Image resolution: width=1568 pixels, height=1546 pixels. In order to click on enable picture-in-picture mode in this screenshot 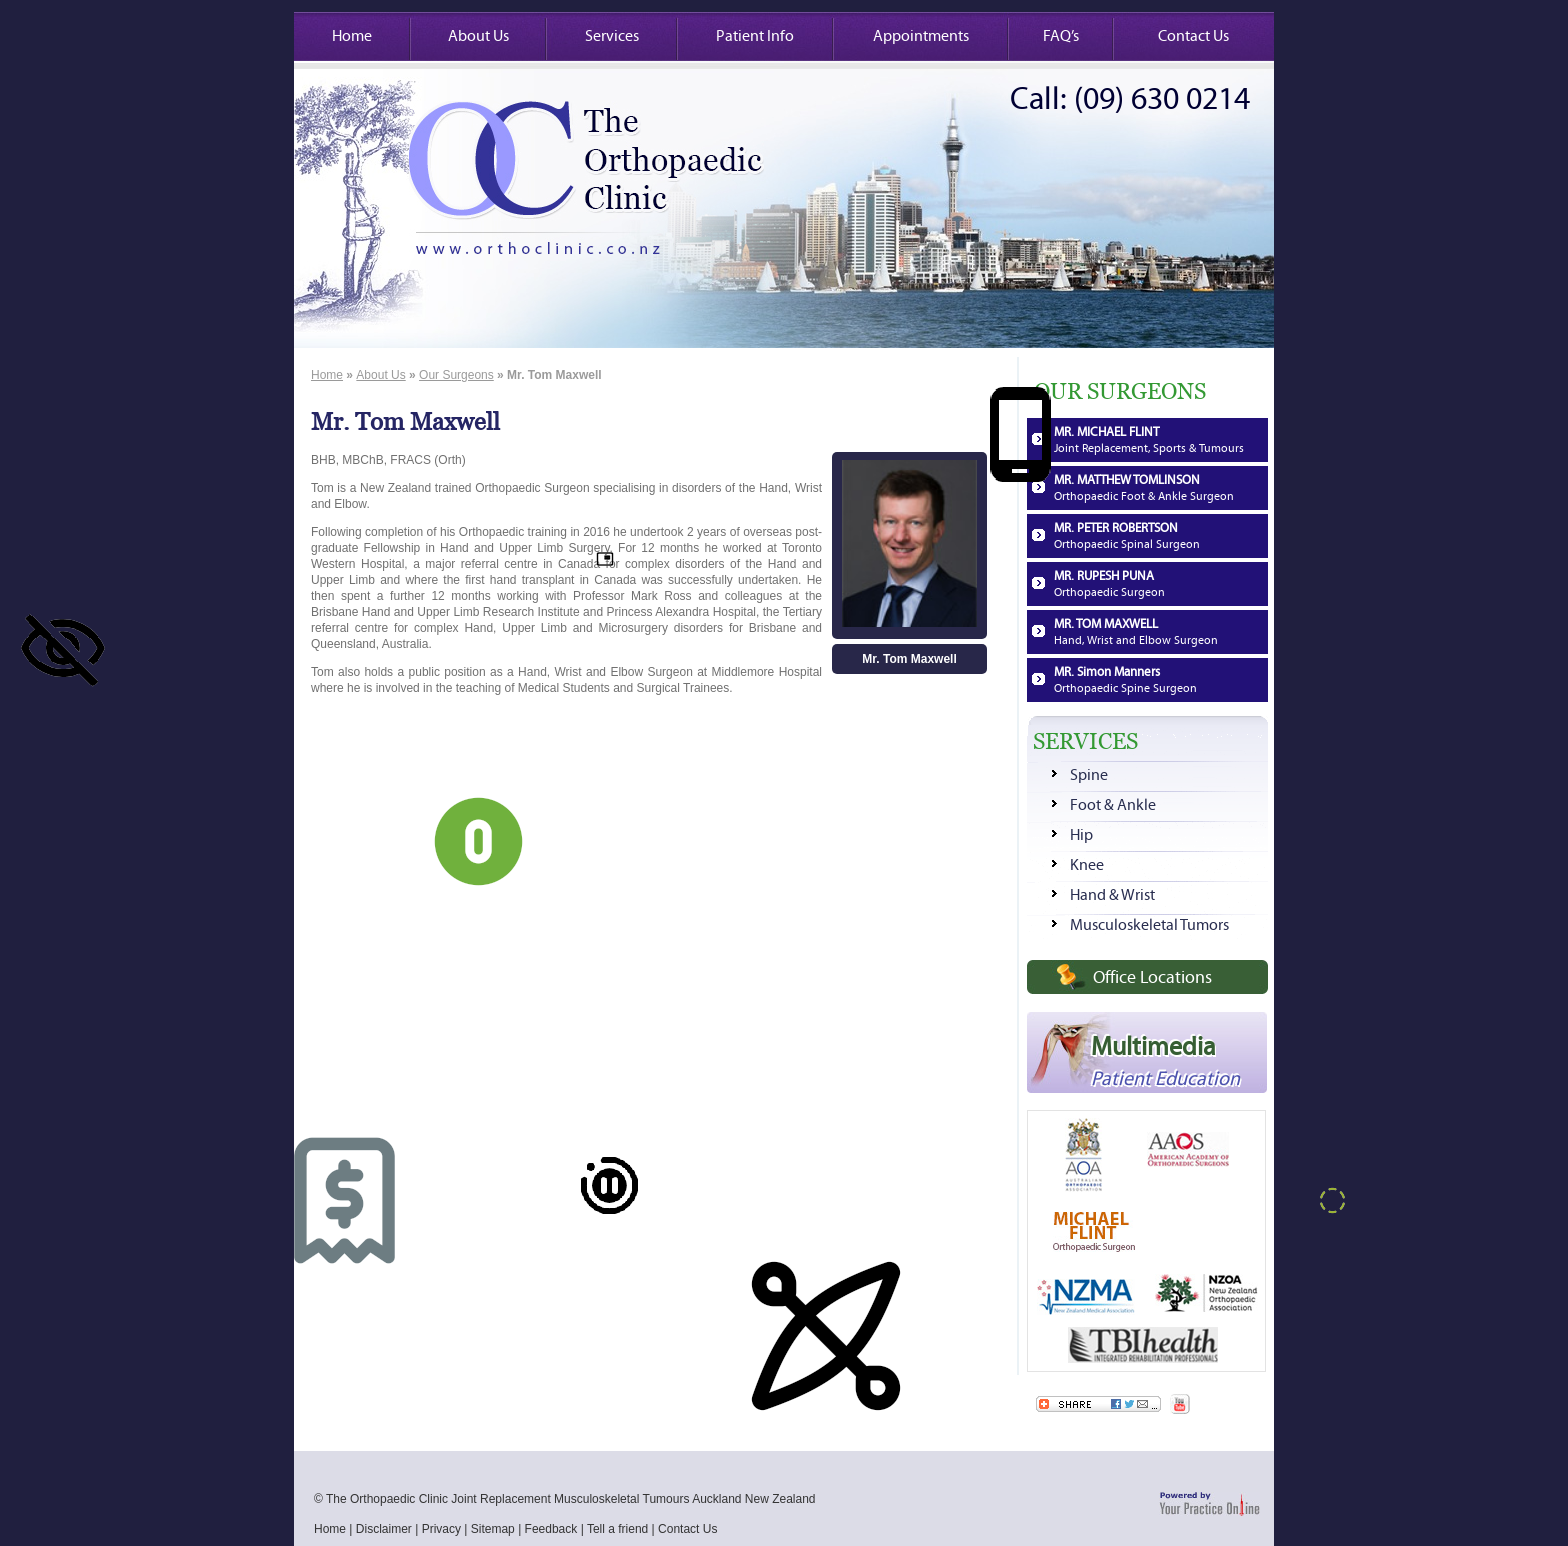, I will do `click(605, 559)`.